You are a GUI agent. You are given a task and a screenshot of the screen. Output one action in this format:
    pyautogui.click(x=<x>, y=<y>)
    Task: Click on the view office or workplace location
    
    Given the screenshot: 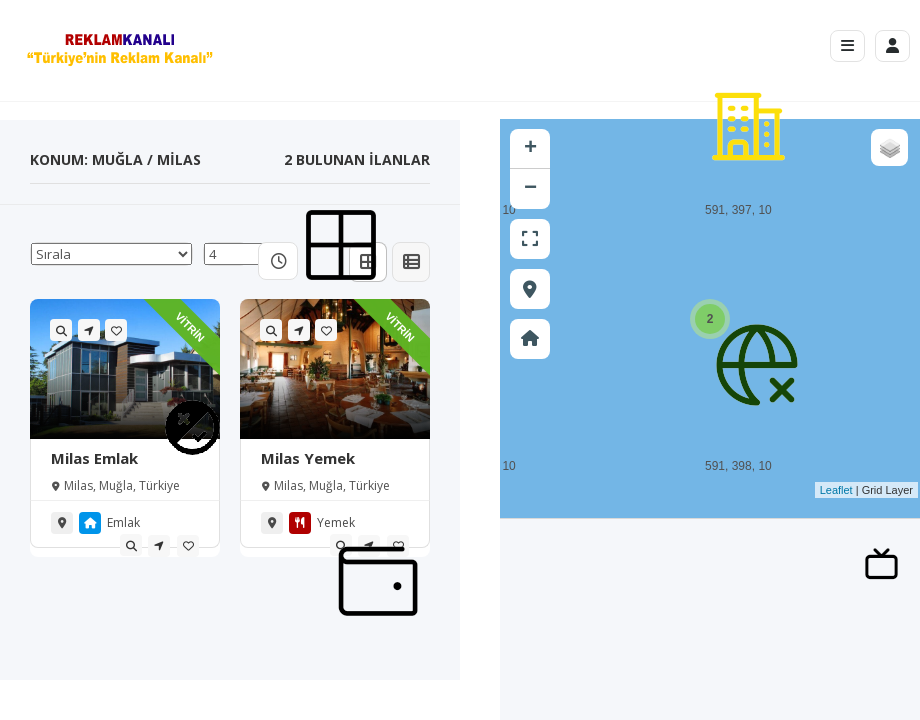 What is the action you would take?
    pyautogui.click(x=748, y=126)
    